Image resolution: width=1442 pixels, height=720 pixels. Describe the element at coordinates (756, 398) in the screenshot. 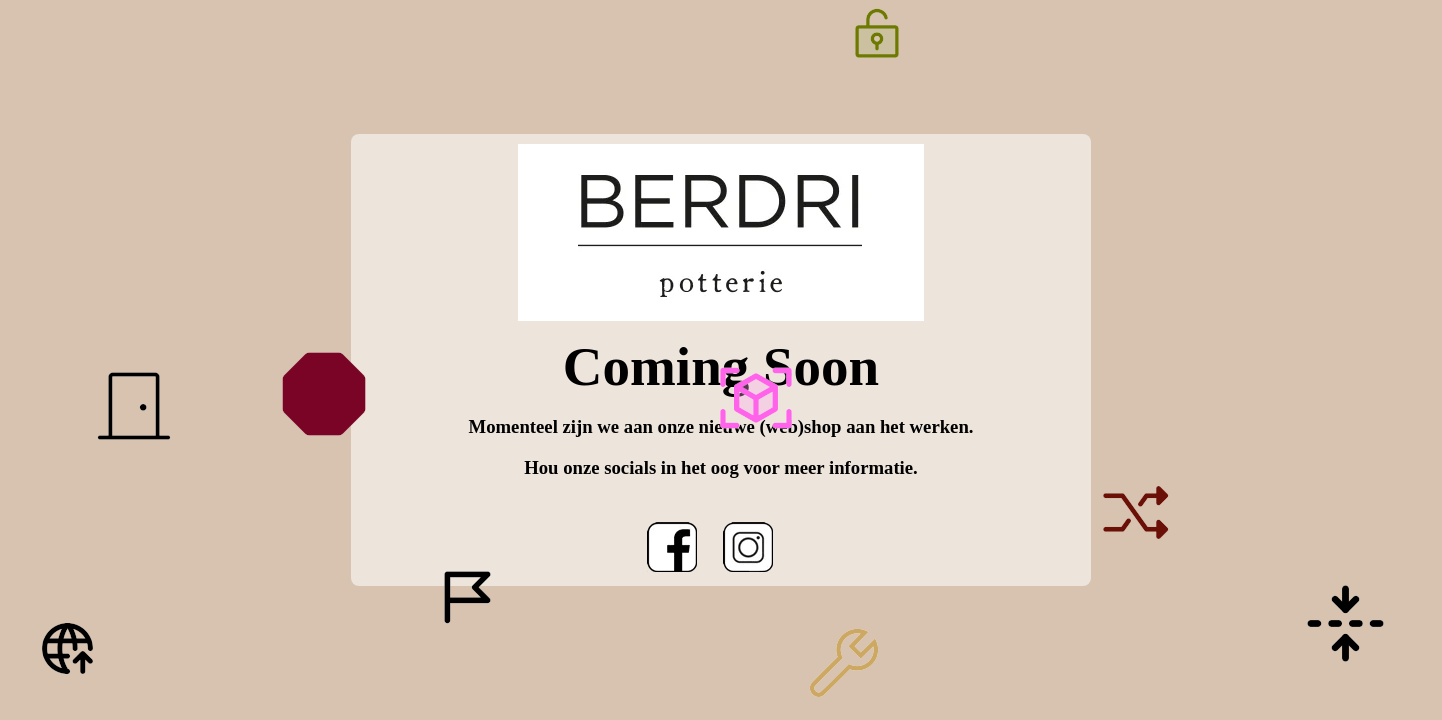

I see `scan or capture a 3D object` at that location.